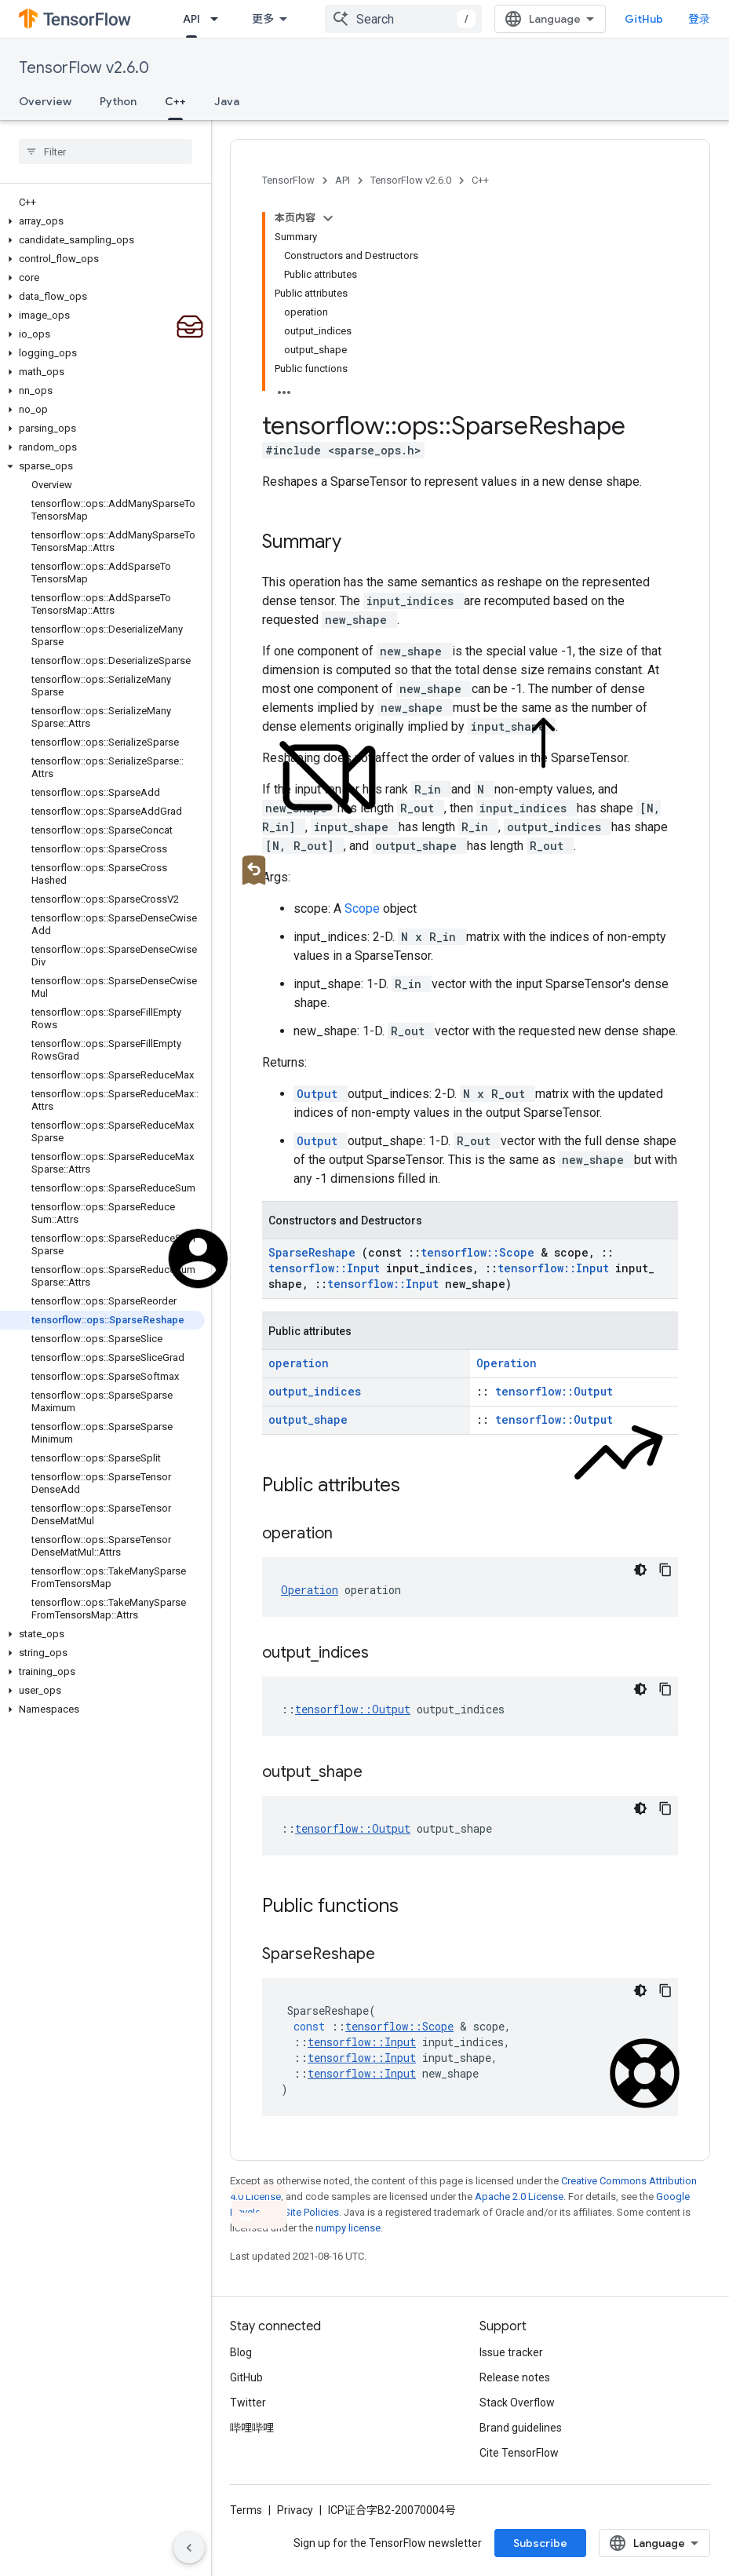 This screenshot has height=2576, width=729. Describe the element at coordinates (543, 743) in the screenshot. I see `scroll to top of page` at that location.